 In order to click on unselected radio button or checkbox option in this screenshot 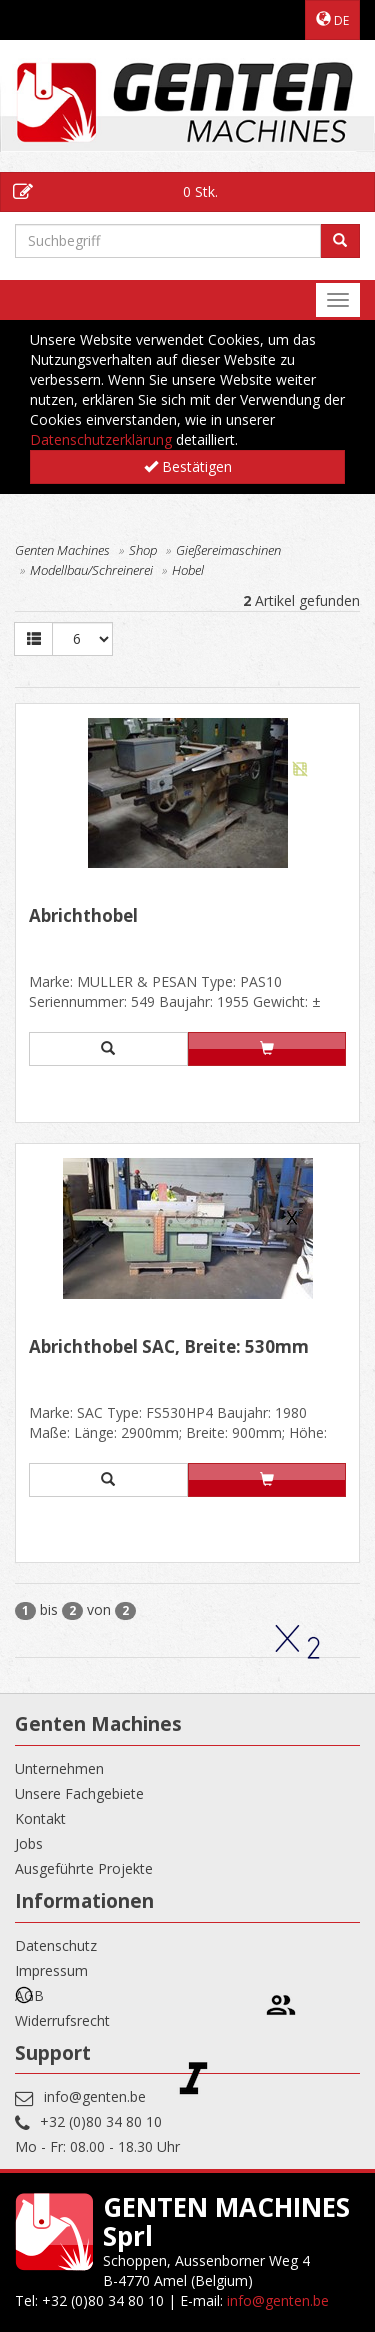, I will do `click(24, 1995)`.